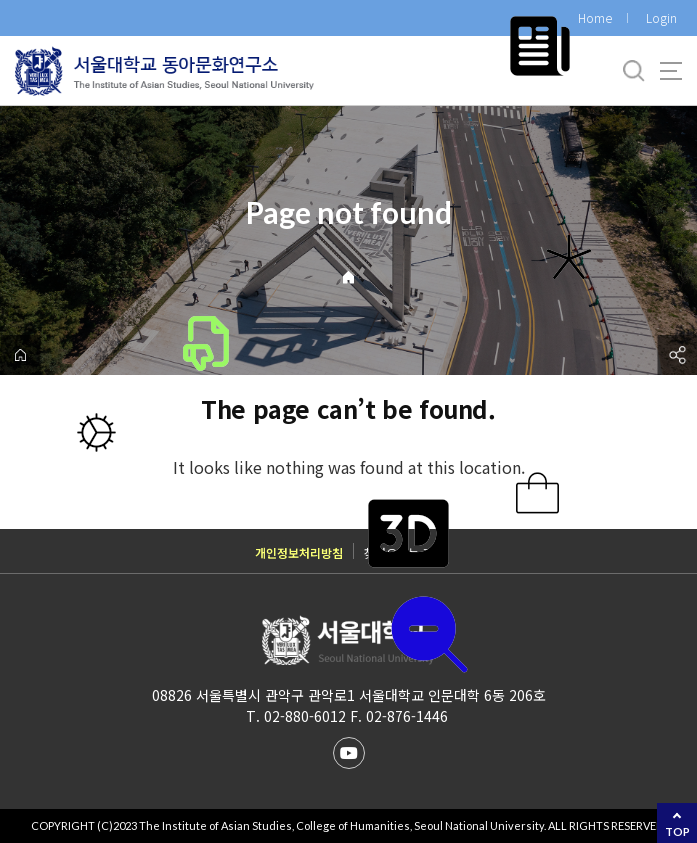 The height and width of the screenshot is (843, 697). Describe the element at coordinates (429, 634) in the screenshot. I see `zoom out of the current view` at that location.